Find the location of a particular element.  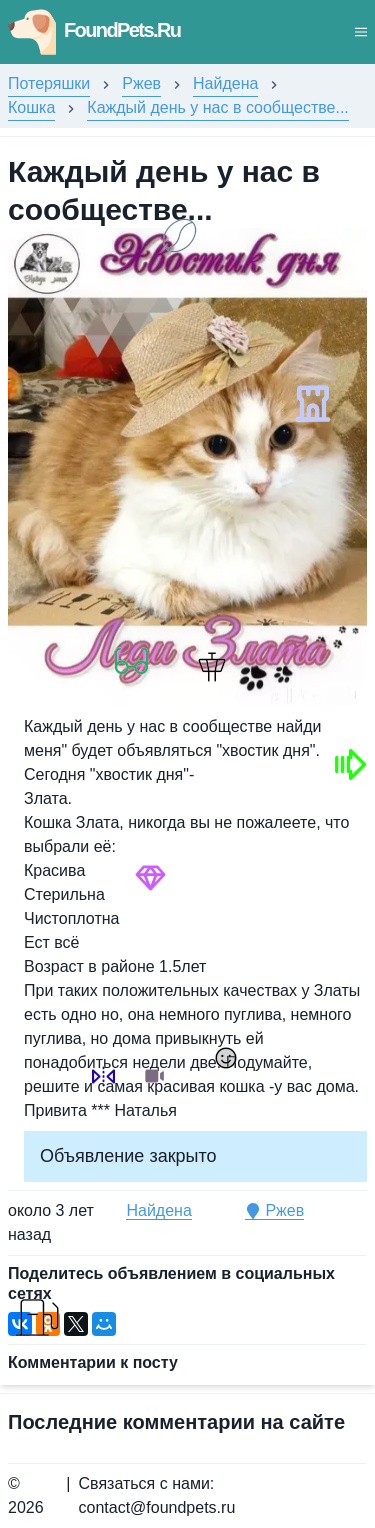

find nearby gas stations is located at coordinates (35, 1317).